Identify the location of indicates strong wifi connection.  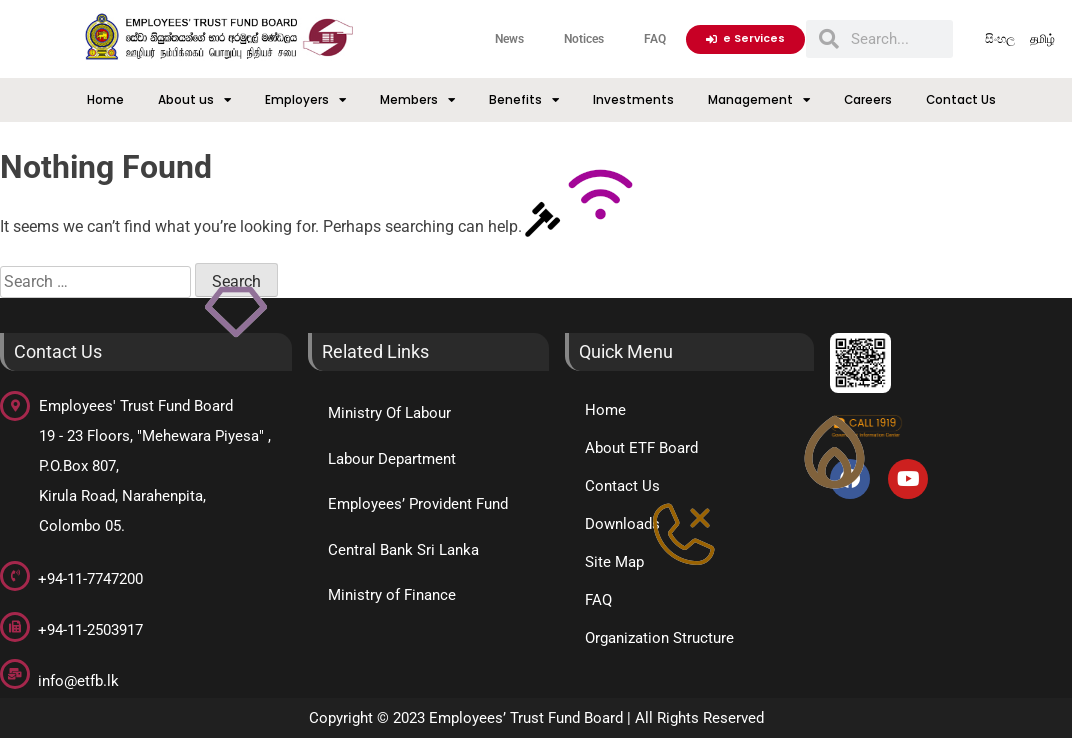
(600, 194).